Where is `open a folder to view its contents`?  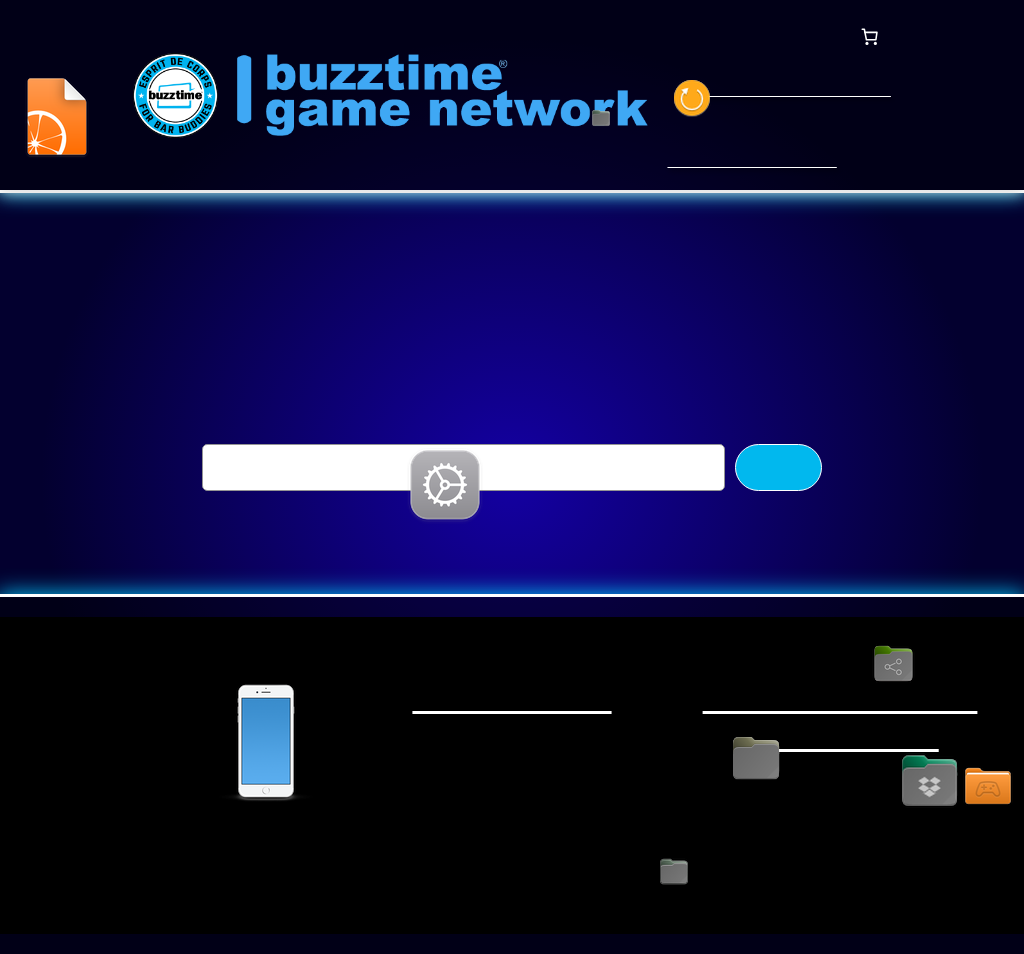
open a folder to view its contents is located at coordinates (674, 871).